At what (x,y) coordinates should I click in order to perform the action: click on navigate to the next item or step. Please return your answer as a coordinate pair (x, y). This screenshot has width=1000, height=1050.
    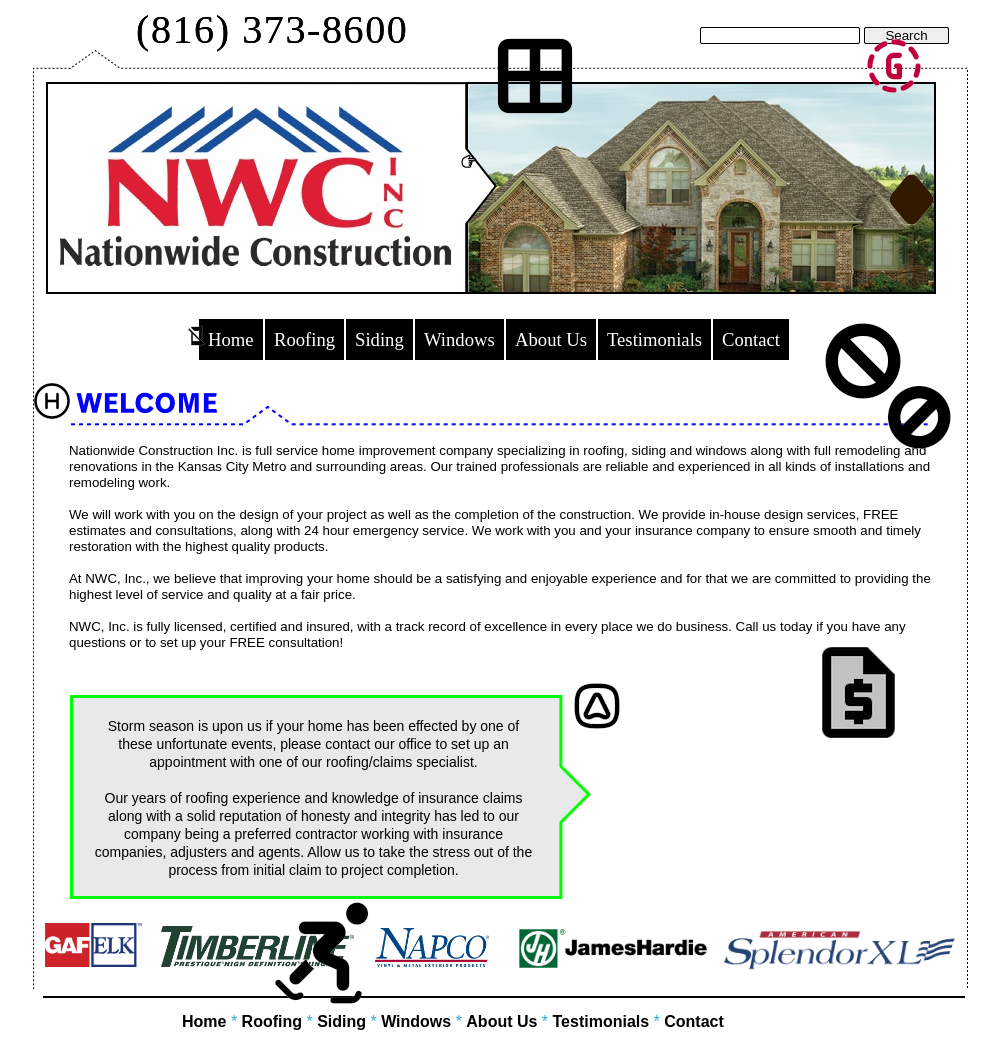
    Looking at the image, I should click on (468, 161).